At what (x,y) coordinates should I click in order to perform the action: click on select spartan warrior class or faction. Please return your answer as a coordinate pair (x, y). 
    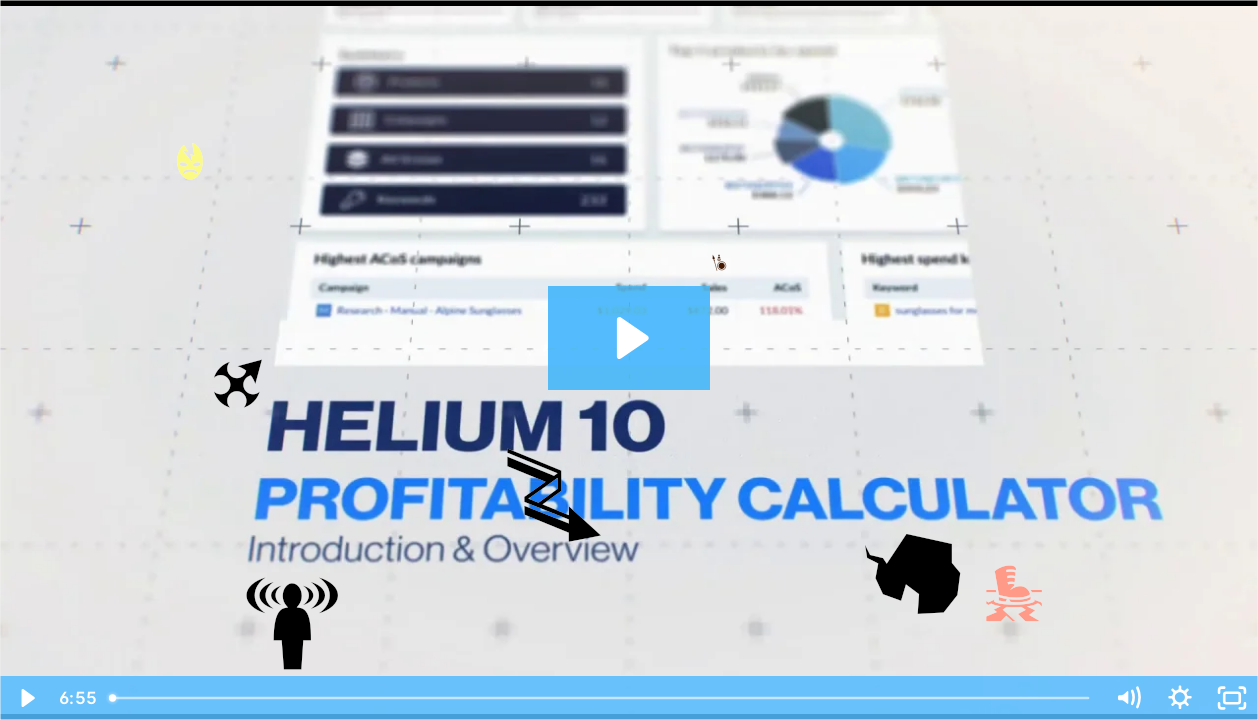
    Looking at the image, I should click on (718, 262).